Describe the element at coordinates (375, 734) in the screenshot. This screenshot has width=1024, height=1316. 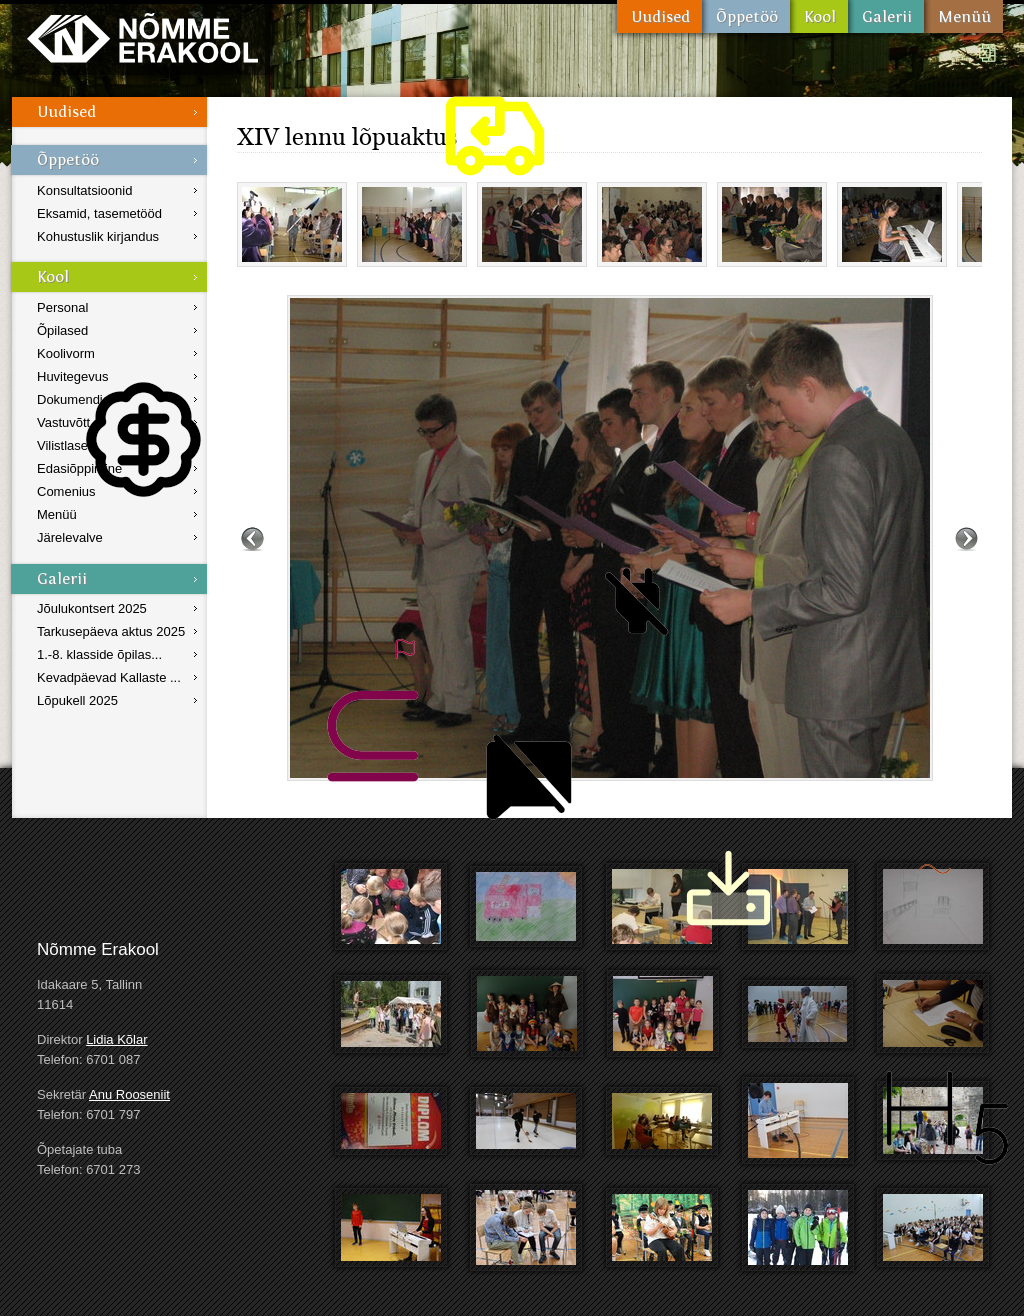
I see `indicates a subset relationship in mathematical notation` at that location.